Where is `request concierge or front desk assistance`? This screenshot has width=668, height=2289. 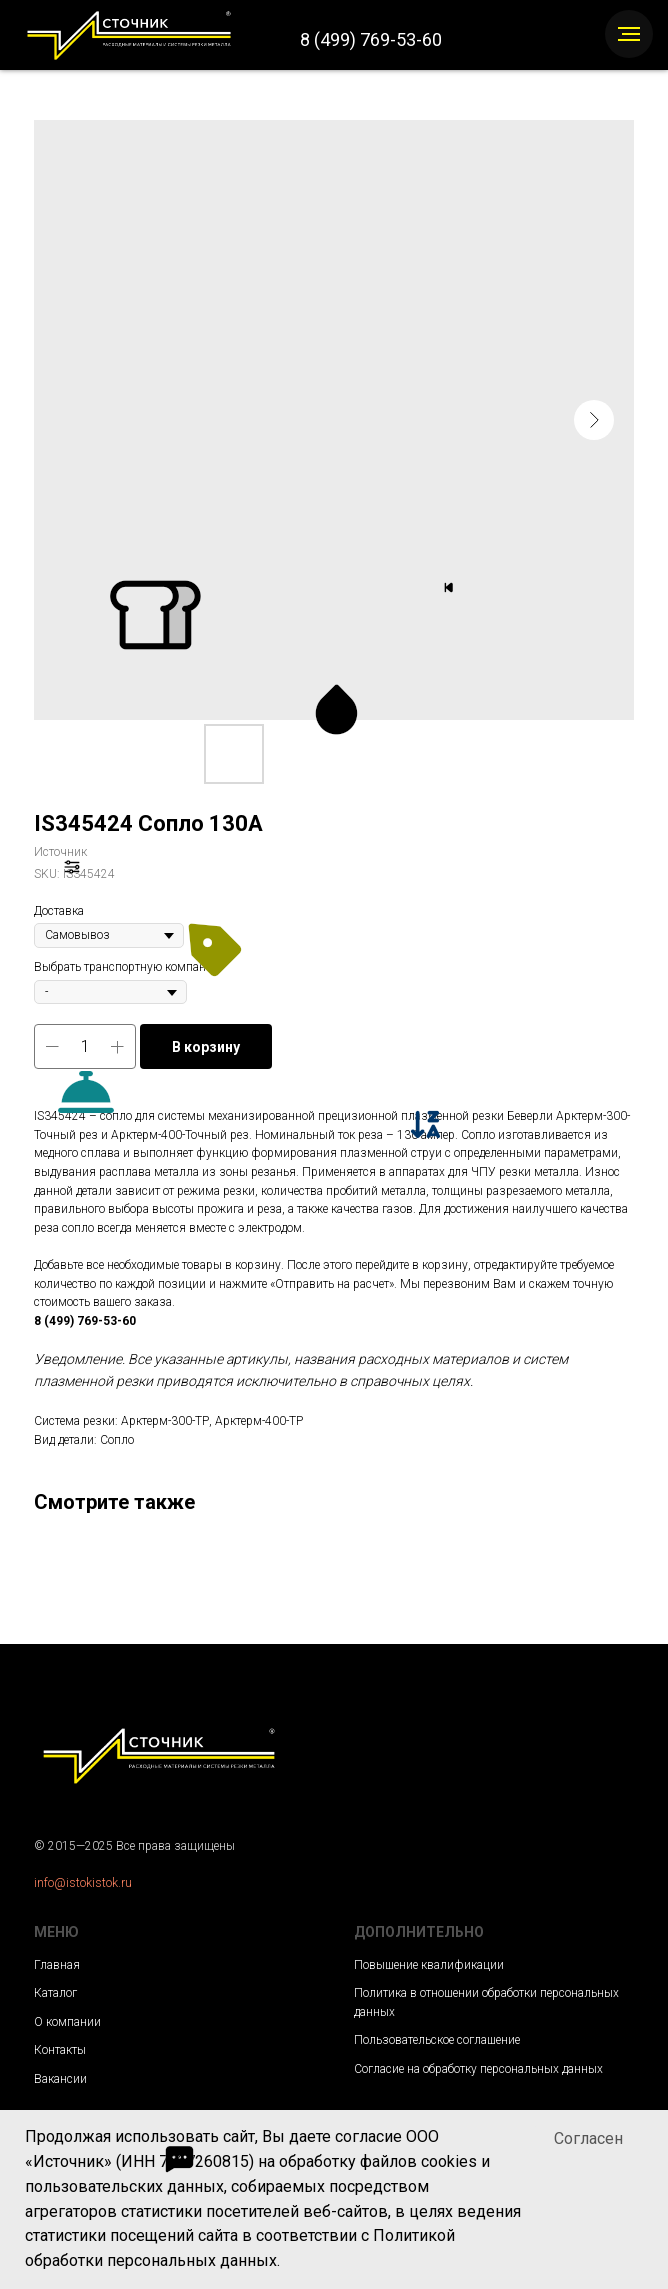 request concierge or front desk assistance is located at coordinates (86, 1092).